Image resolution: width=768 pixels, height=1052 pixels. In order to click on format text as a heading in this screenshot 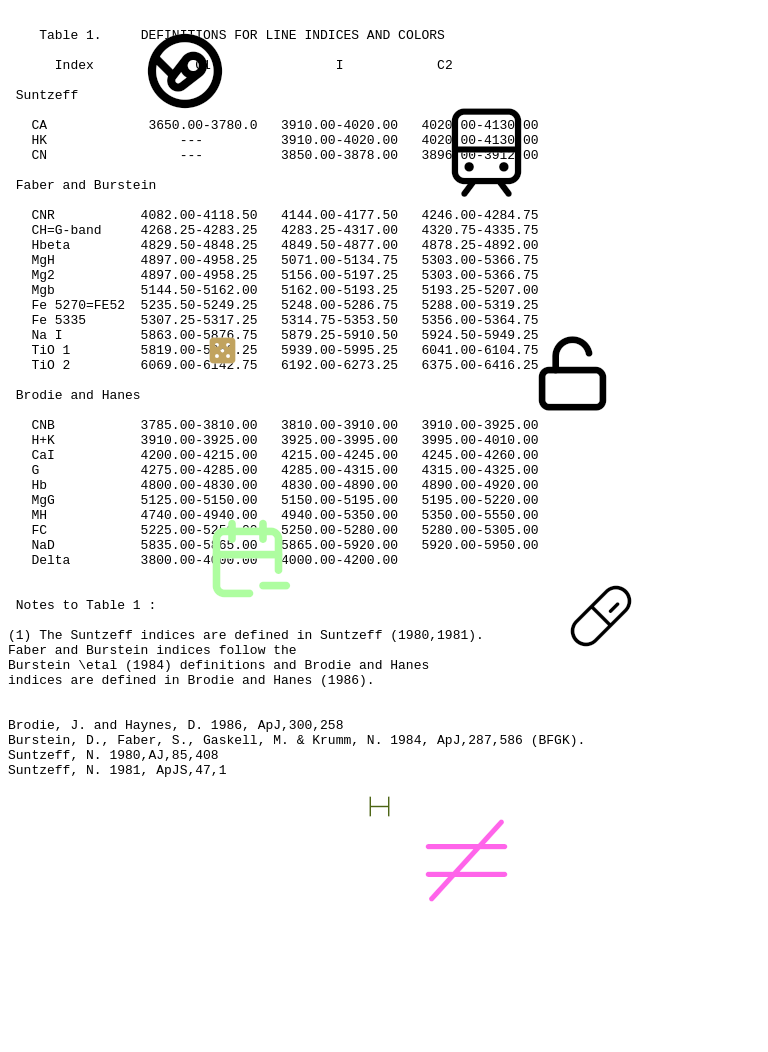, I will do `click(379, 806)`.